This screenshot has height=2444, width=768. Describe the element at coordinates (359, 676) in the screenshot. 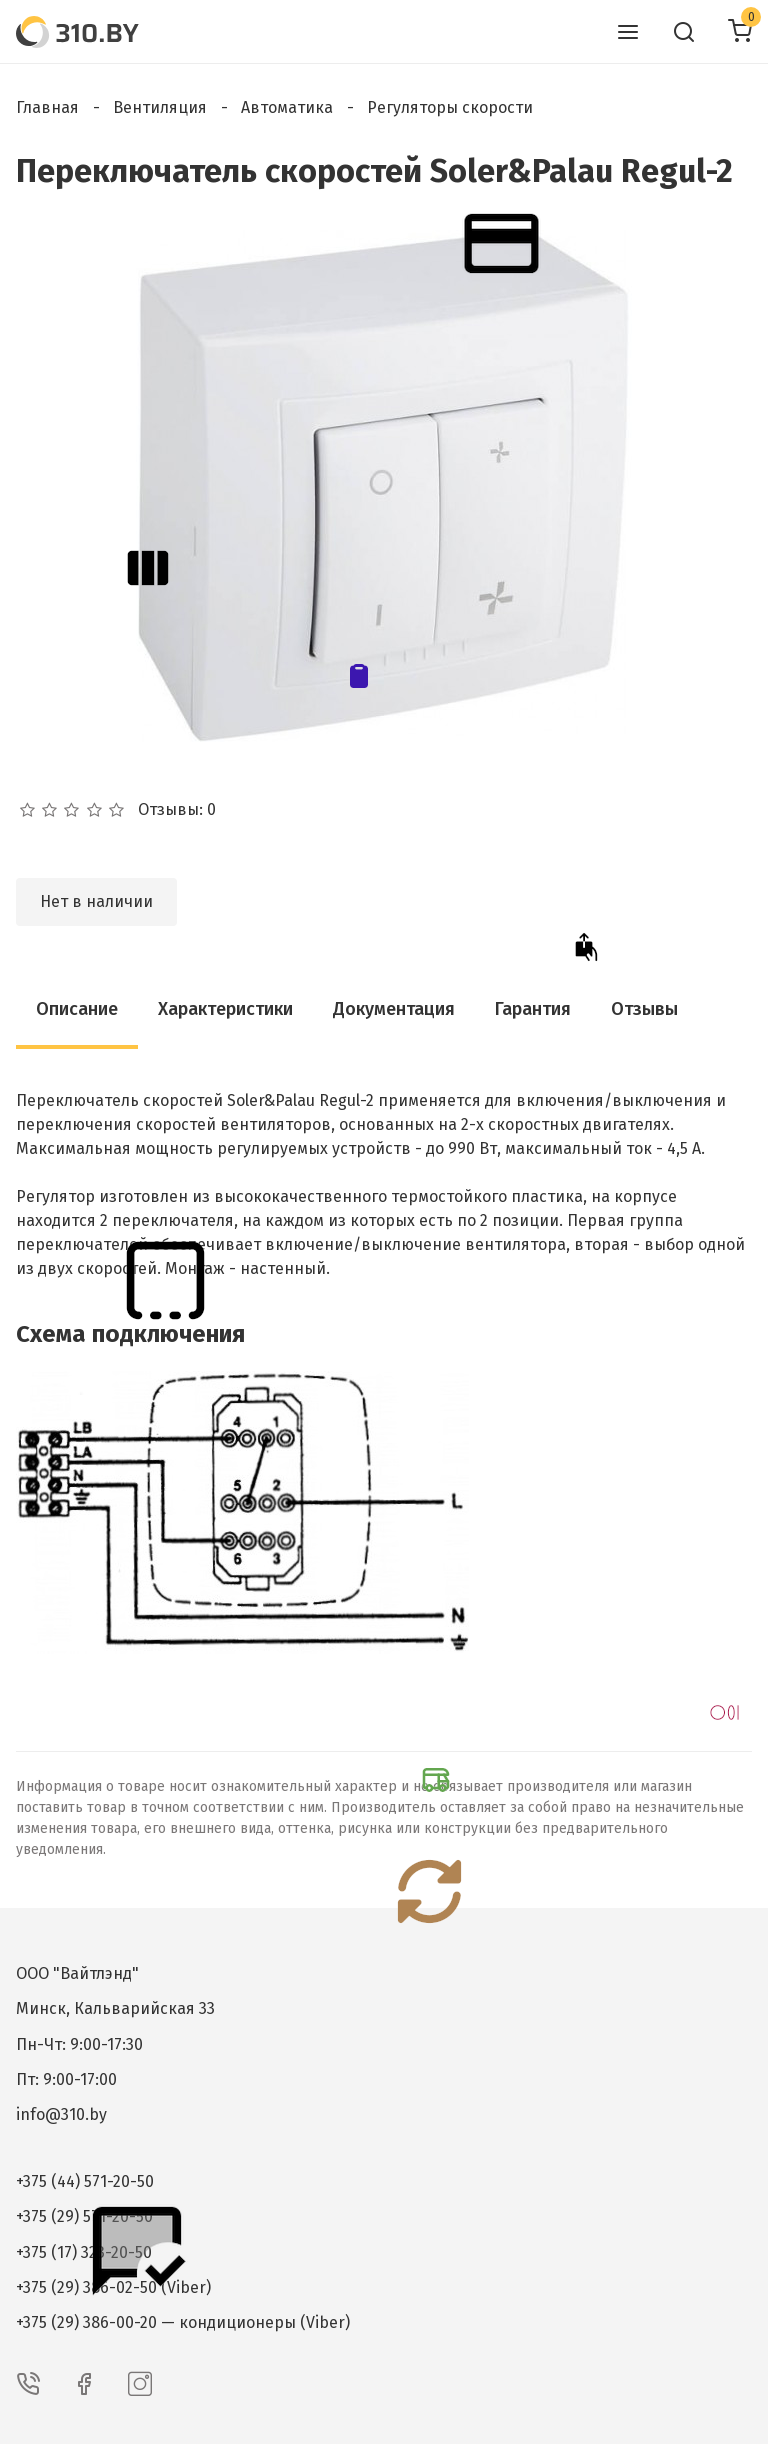

I see `copy to clipboard` at that location.